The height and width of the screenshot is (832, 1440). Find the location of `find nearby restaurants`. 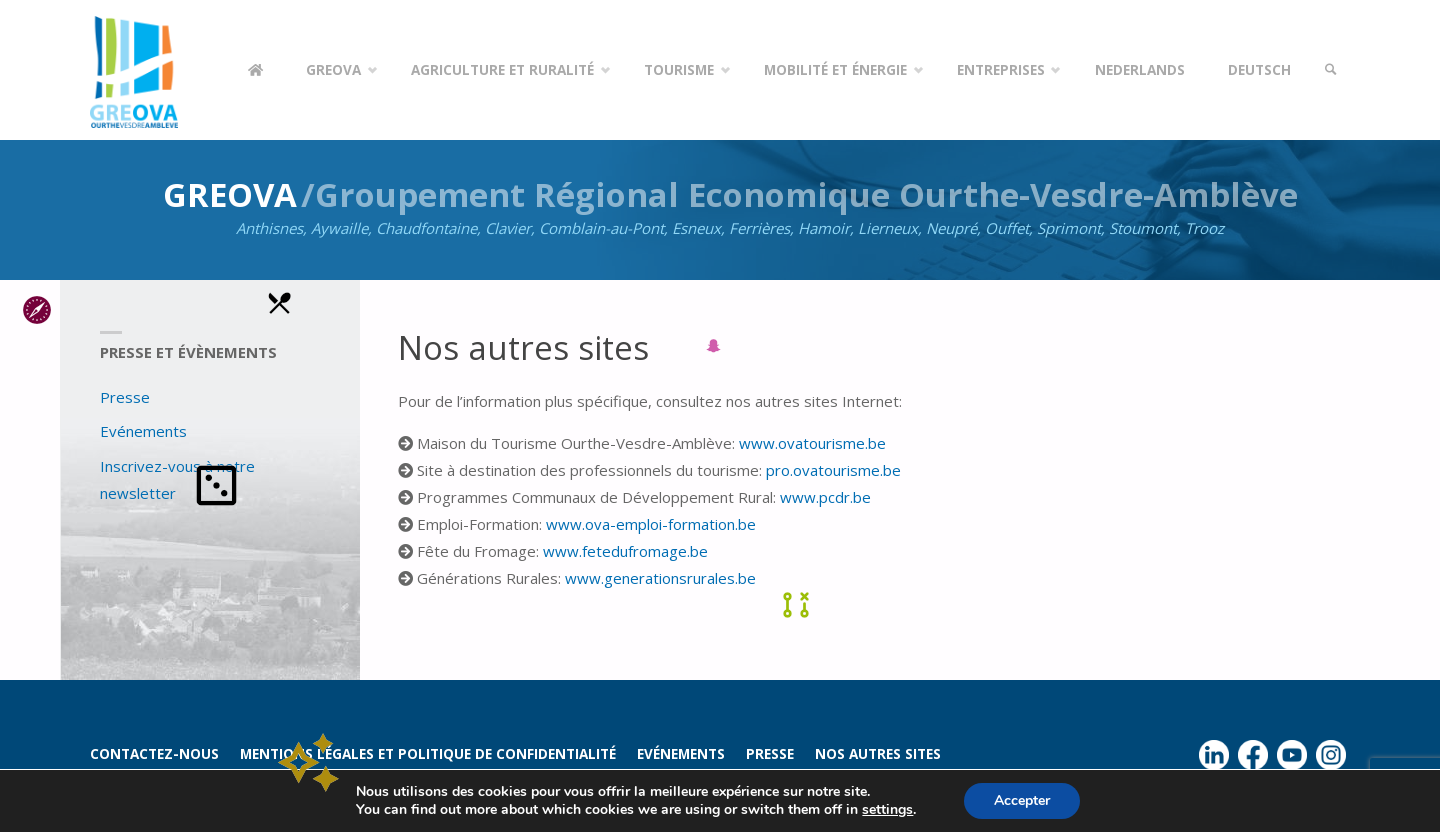

find nearby restaurants is located at coordinates (279, 302).